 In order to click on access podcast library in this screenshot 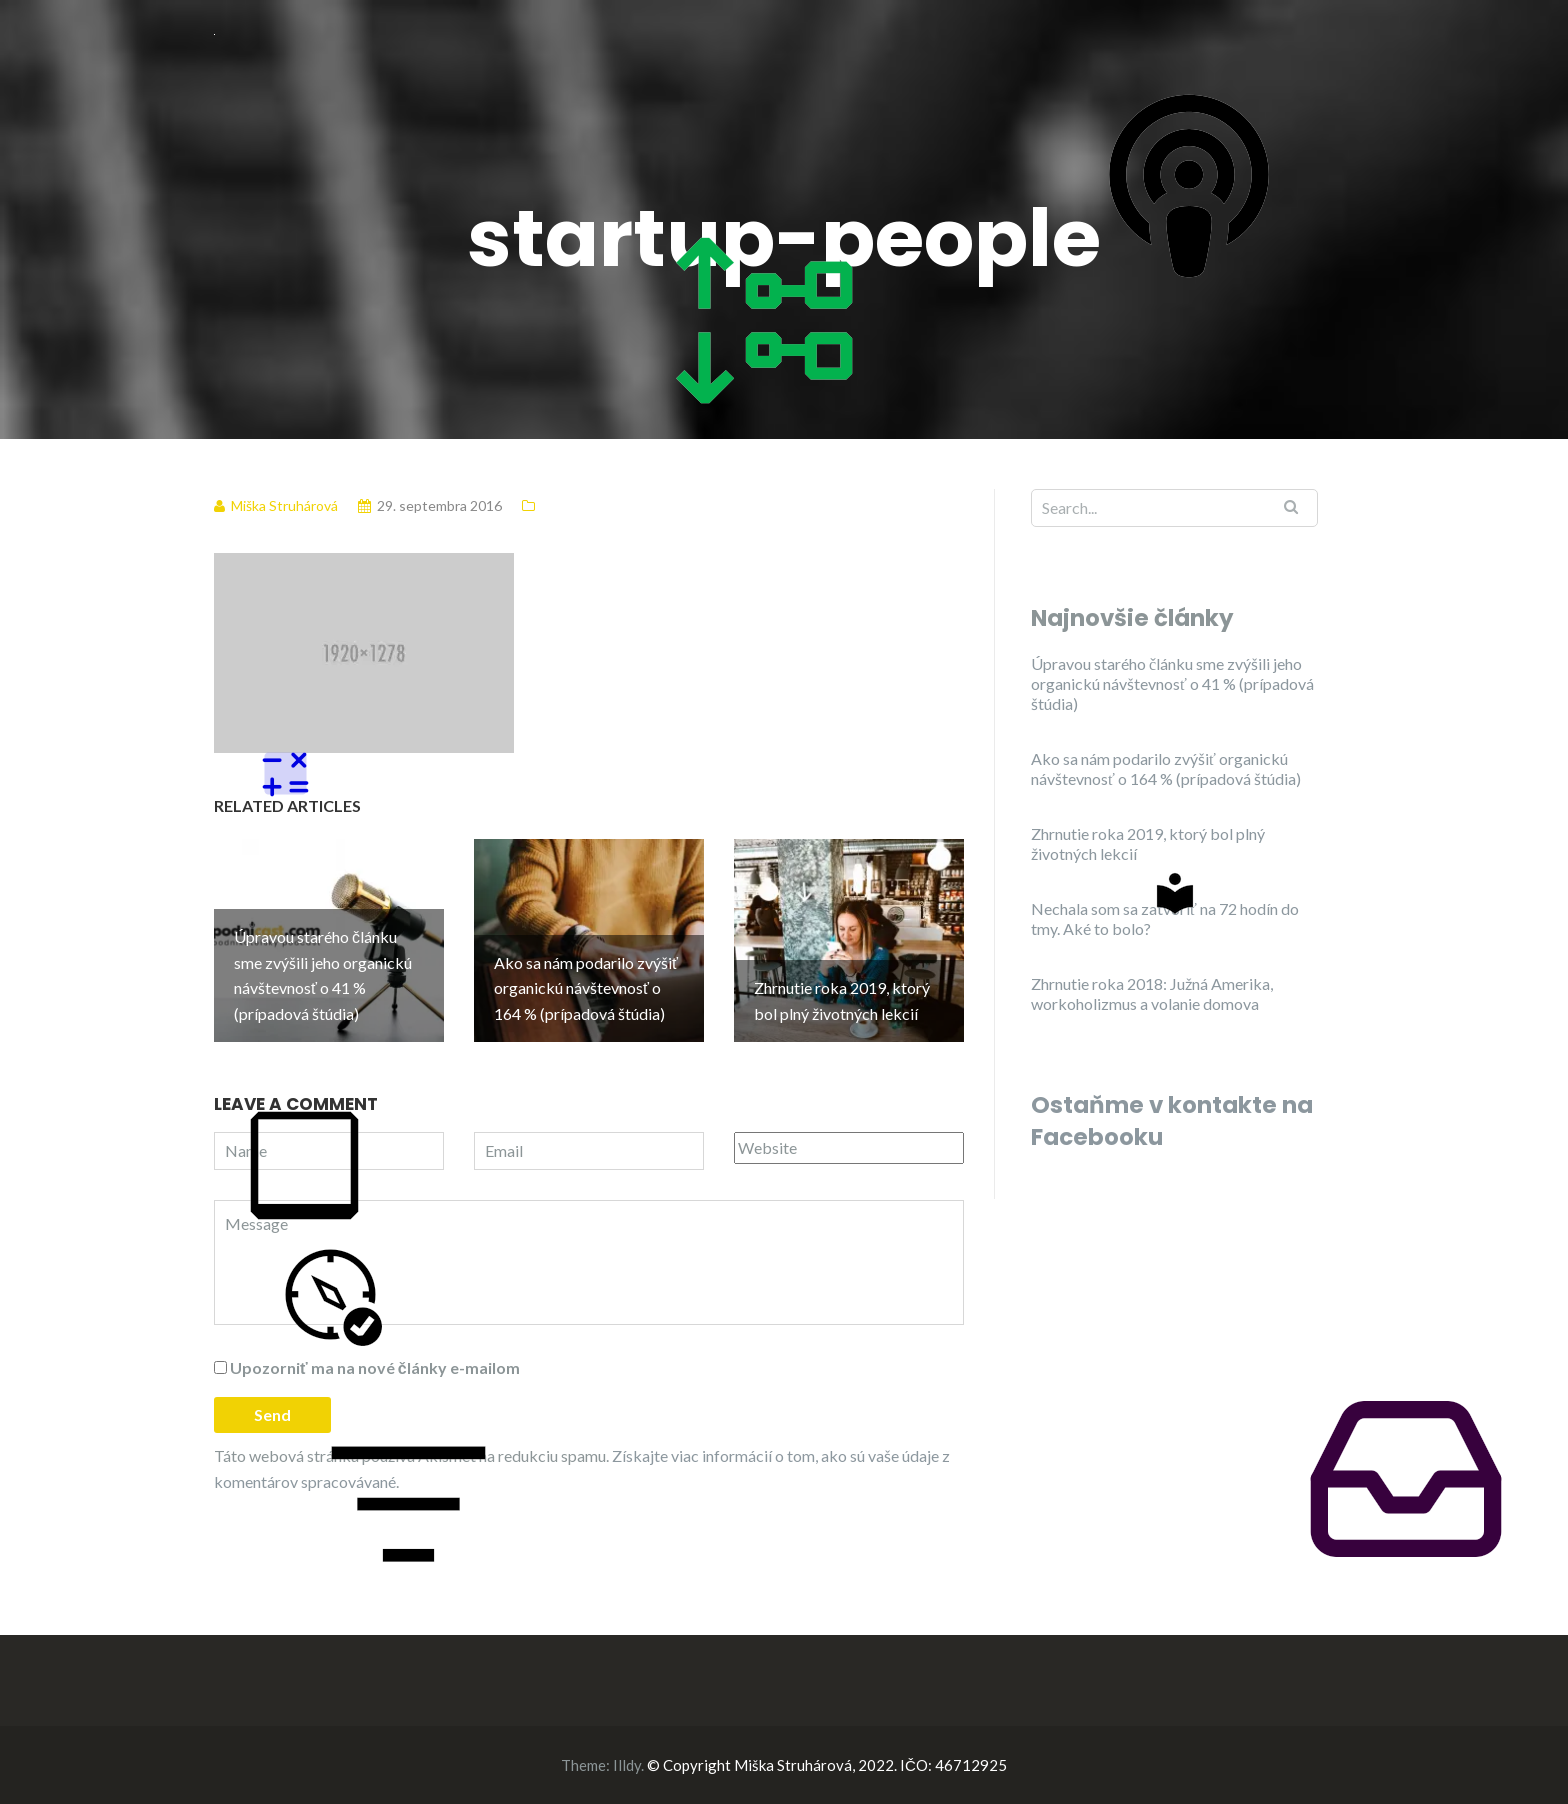, I will do `click(1189, 186)`.